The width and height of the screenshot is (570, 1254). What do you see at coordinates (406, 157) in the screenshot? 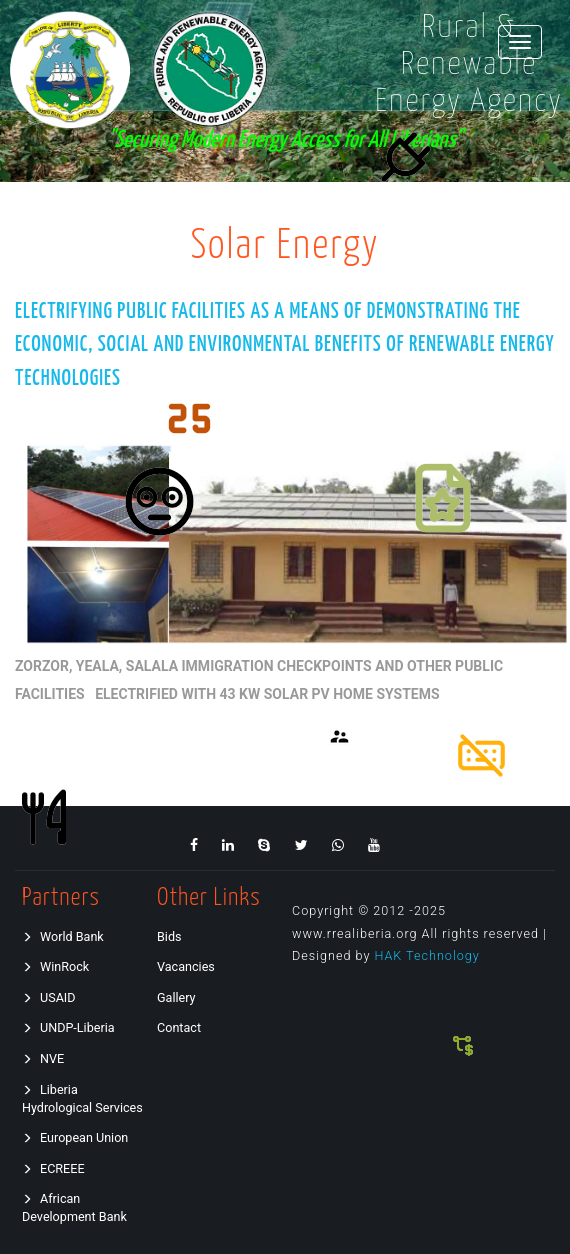
I see `connect to power source` at bounding box center [406, 157].